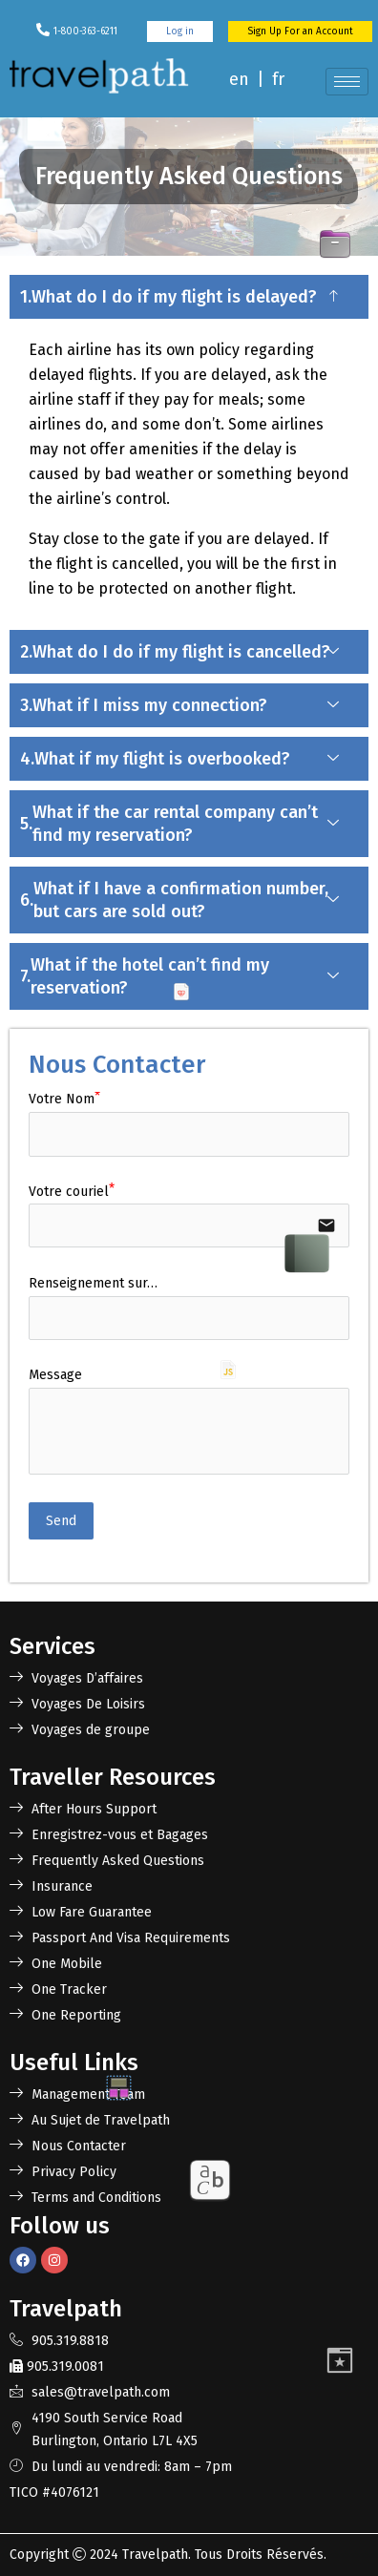 This screenshot has height=2576, width=378. What do you see at coordinates (340, 2360) in the screenshot?
I see `access your favorites in the media library` at bounding box center [340, 2360].